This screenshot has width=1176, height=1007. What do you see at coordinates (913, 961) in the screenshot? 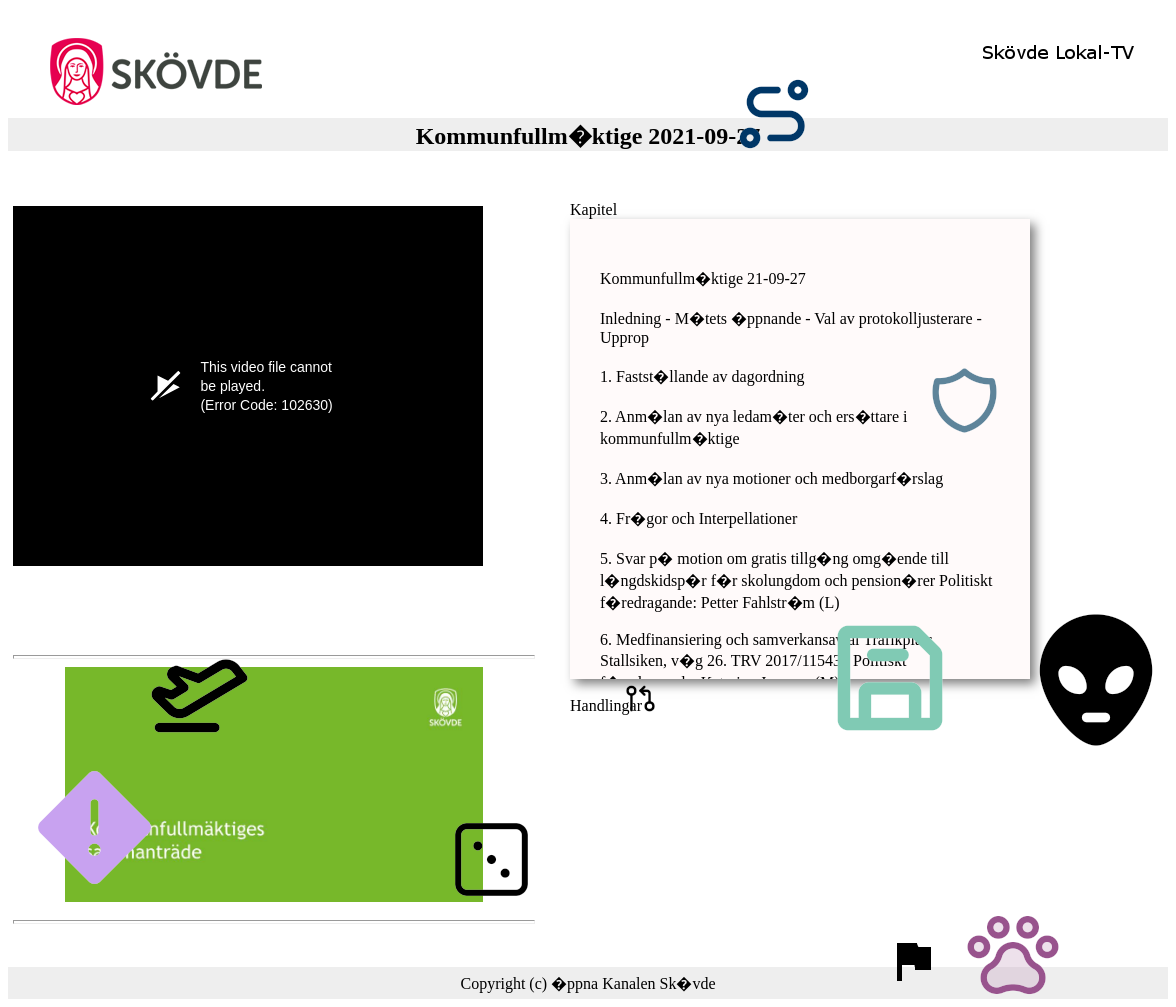
I see `flag or report content` at bounding box center [913, 961].